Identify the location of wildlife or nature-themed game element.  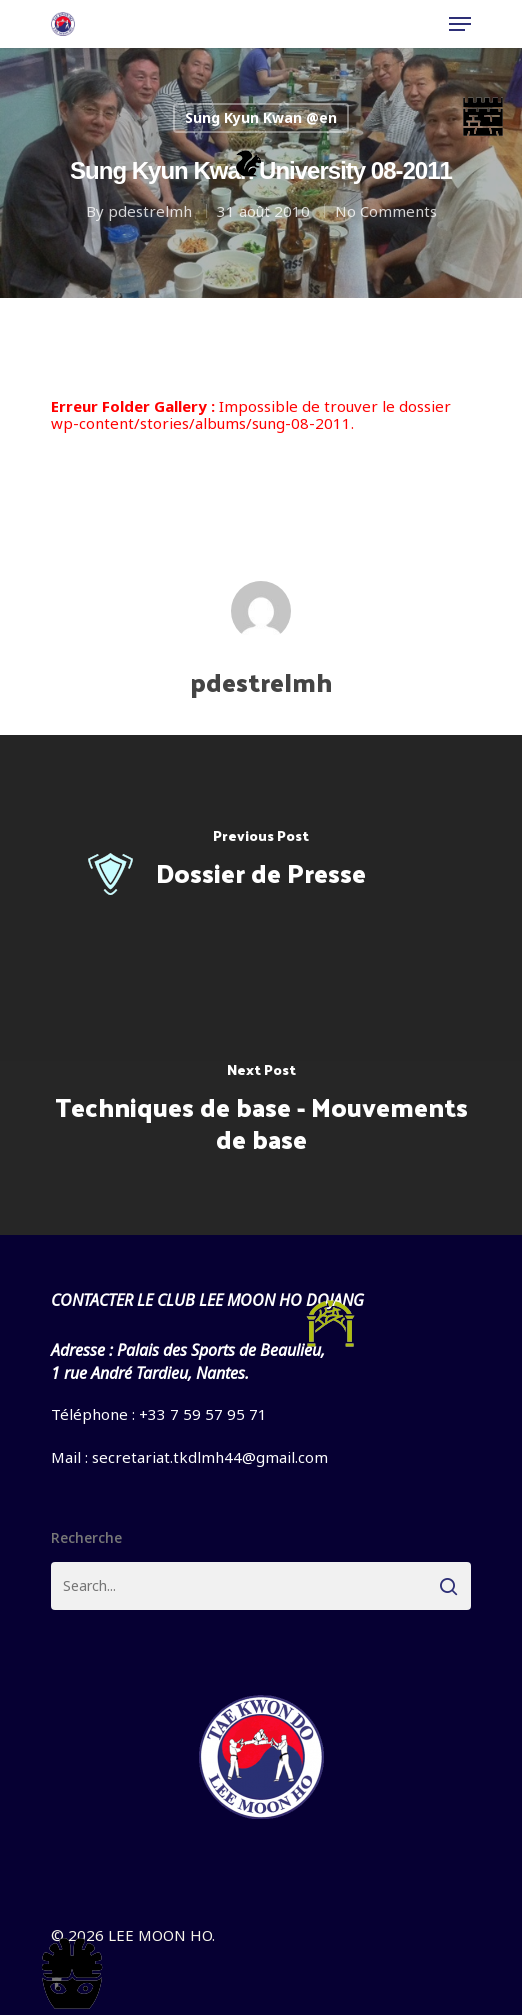
(248, 163).